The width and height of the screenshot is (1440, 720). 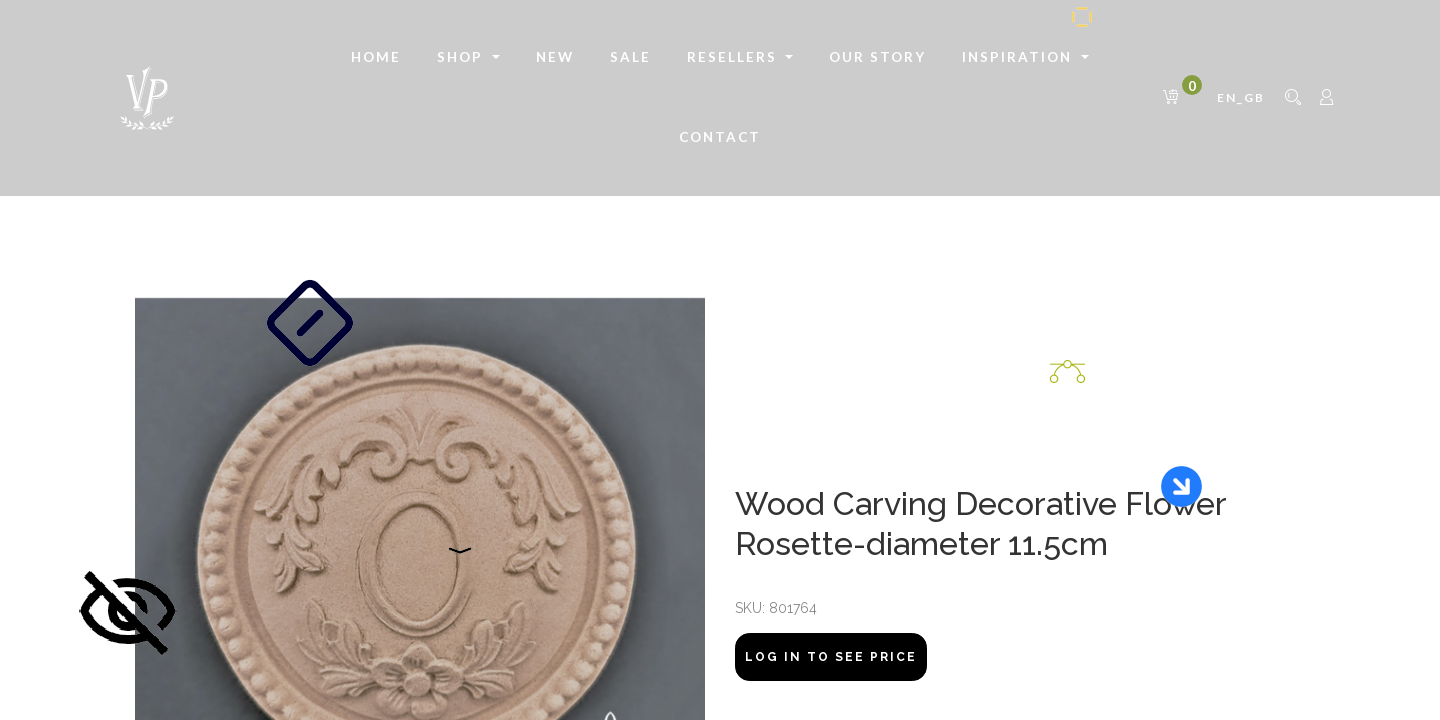 What do you see at coordinates (1181, 486) in the screenshot?
I see `navigate to the next section diagonally` at bounding box center [1181, 486].